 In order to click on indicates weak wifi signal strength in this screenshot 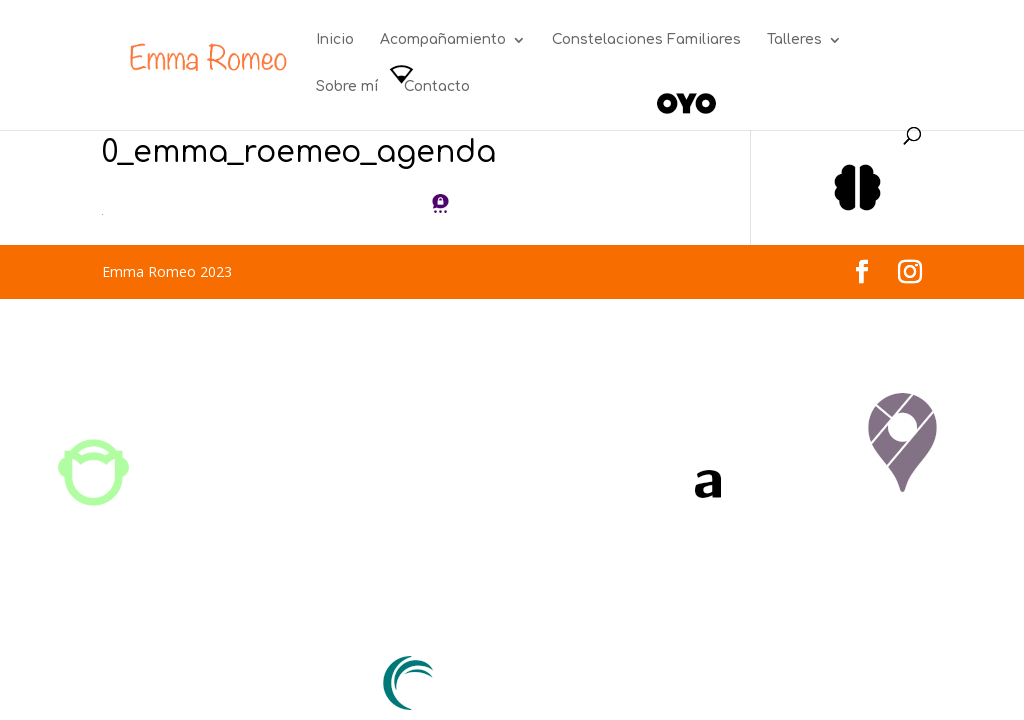, I will do `click(401, 74)`.